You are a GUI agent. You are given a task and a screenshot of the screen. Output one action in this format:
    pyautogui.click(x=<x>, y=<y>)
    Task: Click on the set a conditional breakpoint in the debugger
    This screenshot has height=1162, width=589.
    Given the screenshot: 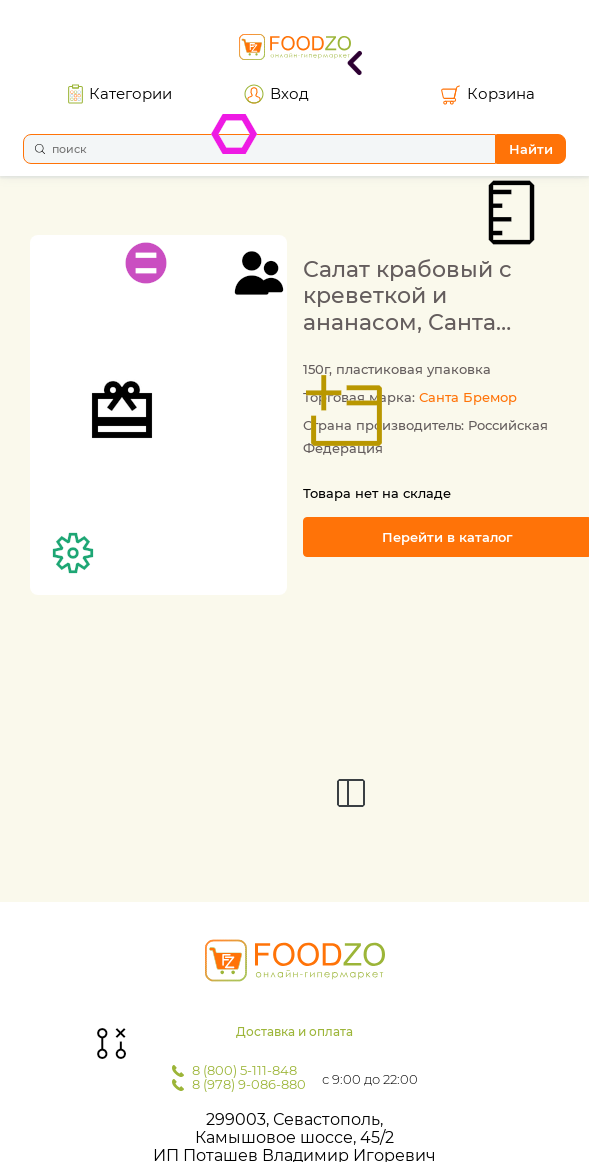 What is the action you would take?
    pyautogui.click(x=146, y=263)
    